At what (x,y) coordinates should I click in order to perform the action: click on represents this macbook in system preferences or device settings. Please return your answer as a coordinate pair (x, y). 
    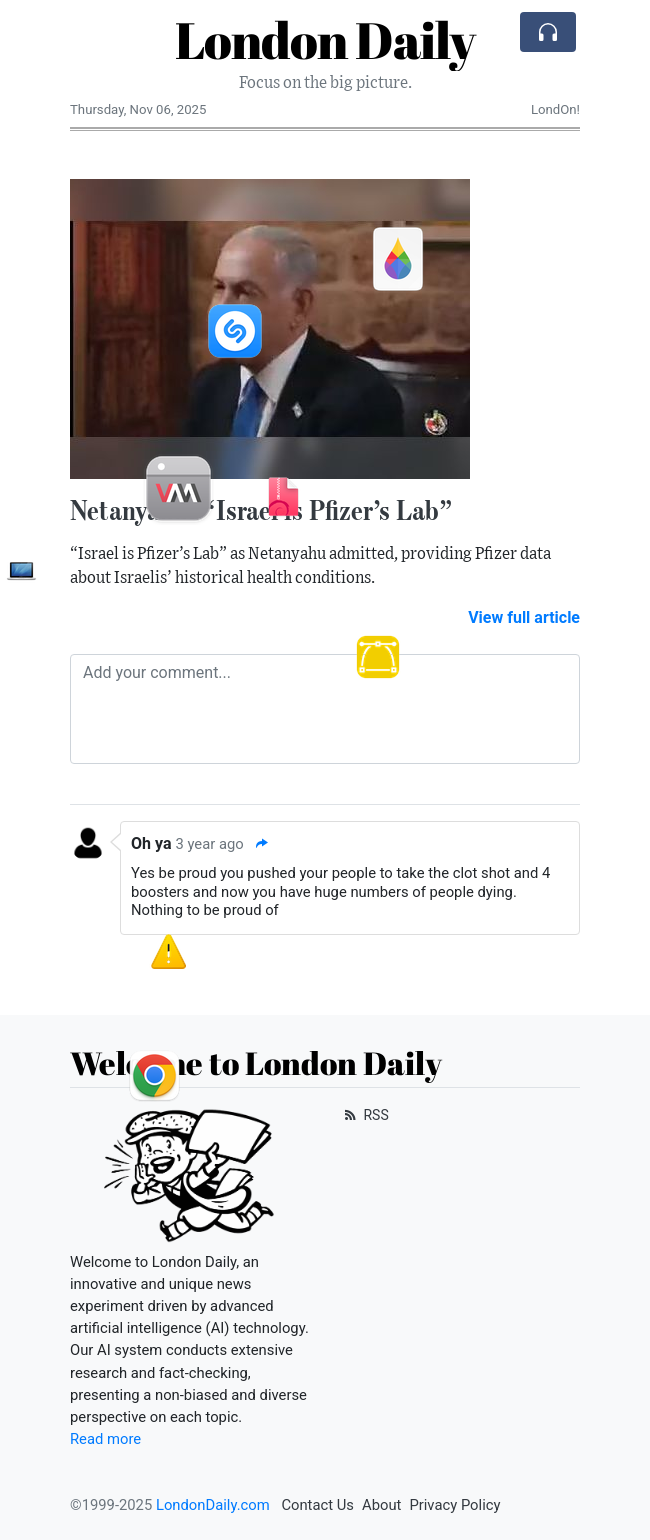
    Looking at the image, I should click on (21, 569).